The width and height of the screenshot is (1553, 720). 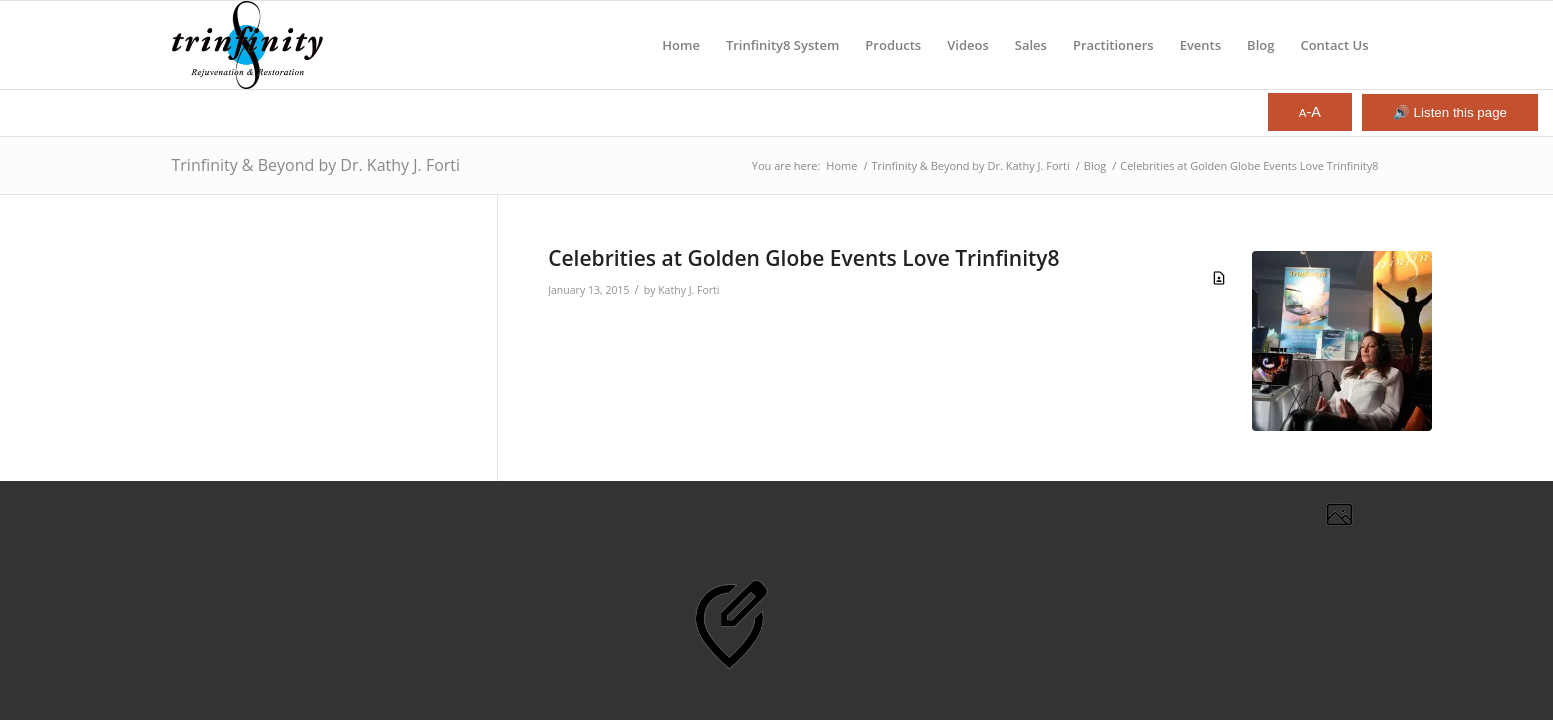 I want to click on view contact details, so click(x=1219, y=278).